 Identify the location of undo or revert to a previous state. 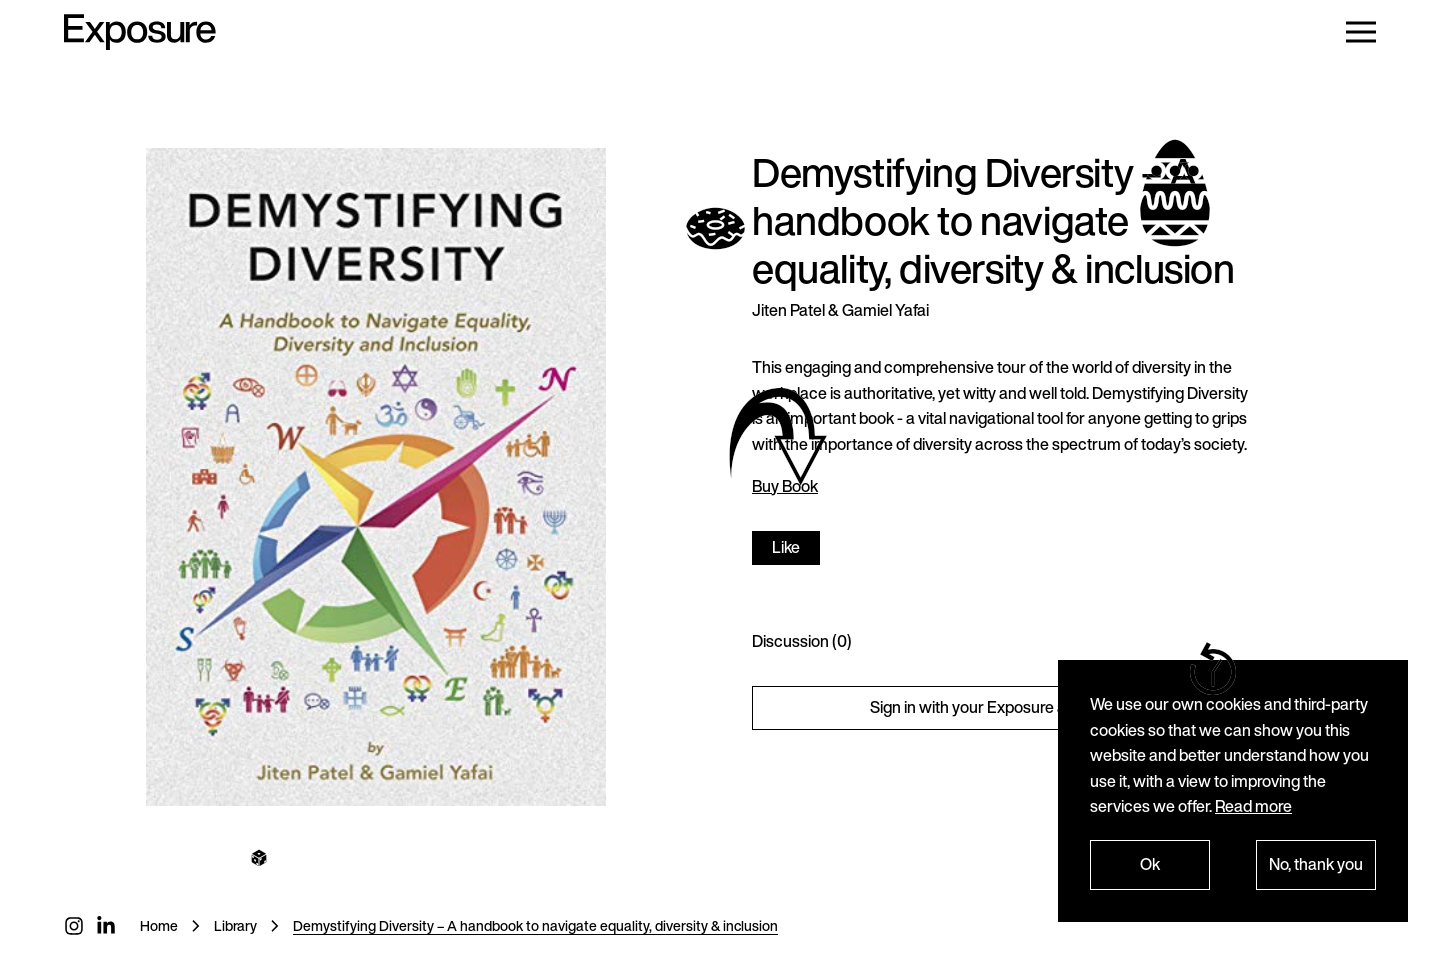
(1213, 672).